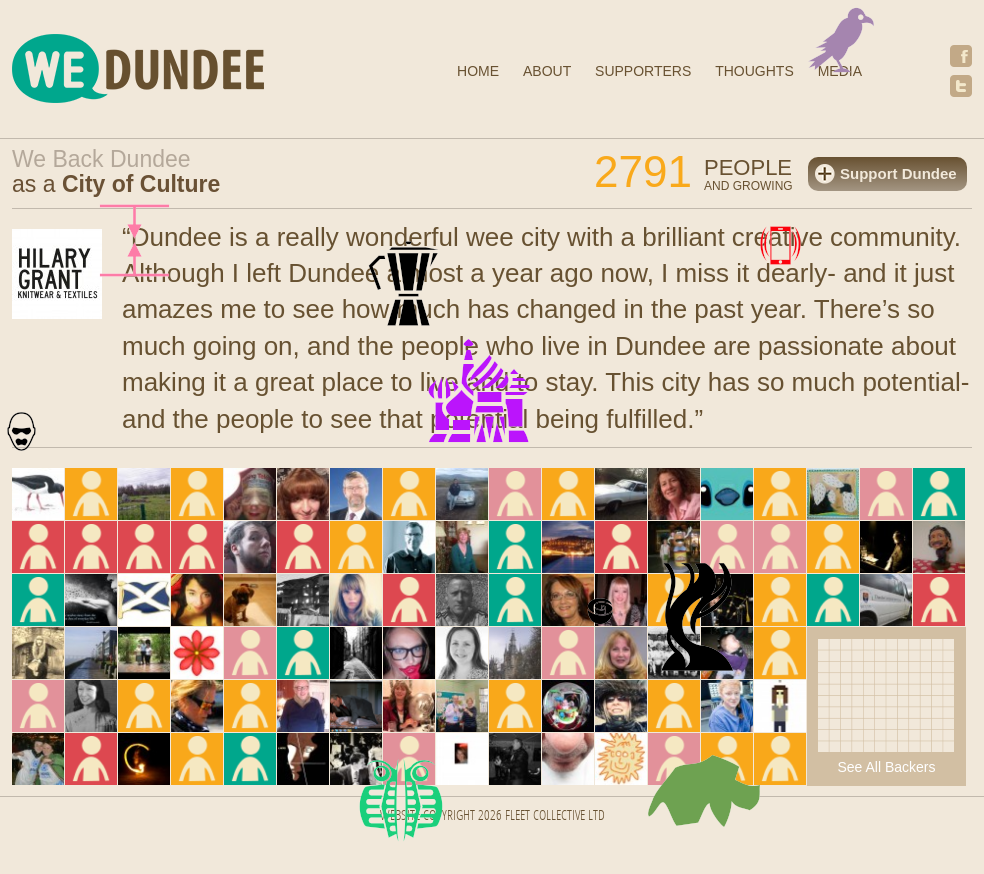 The image size is (984, 874). Describe the element at coordinates (600, 611) in the screenshot. I see `indicates a blooming or growth animation effect` at that location.